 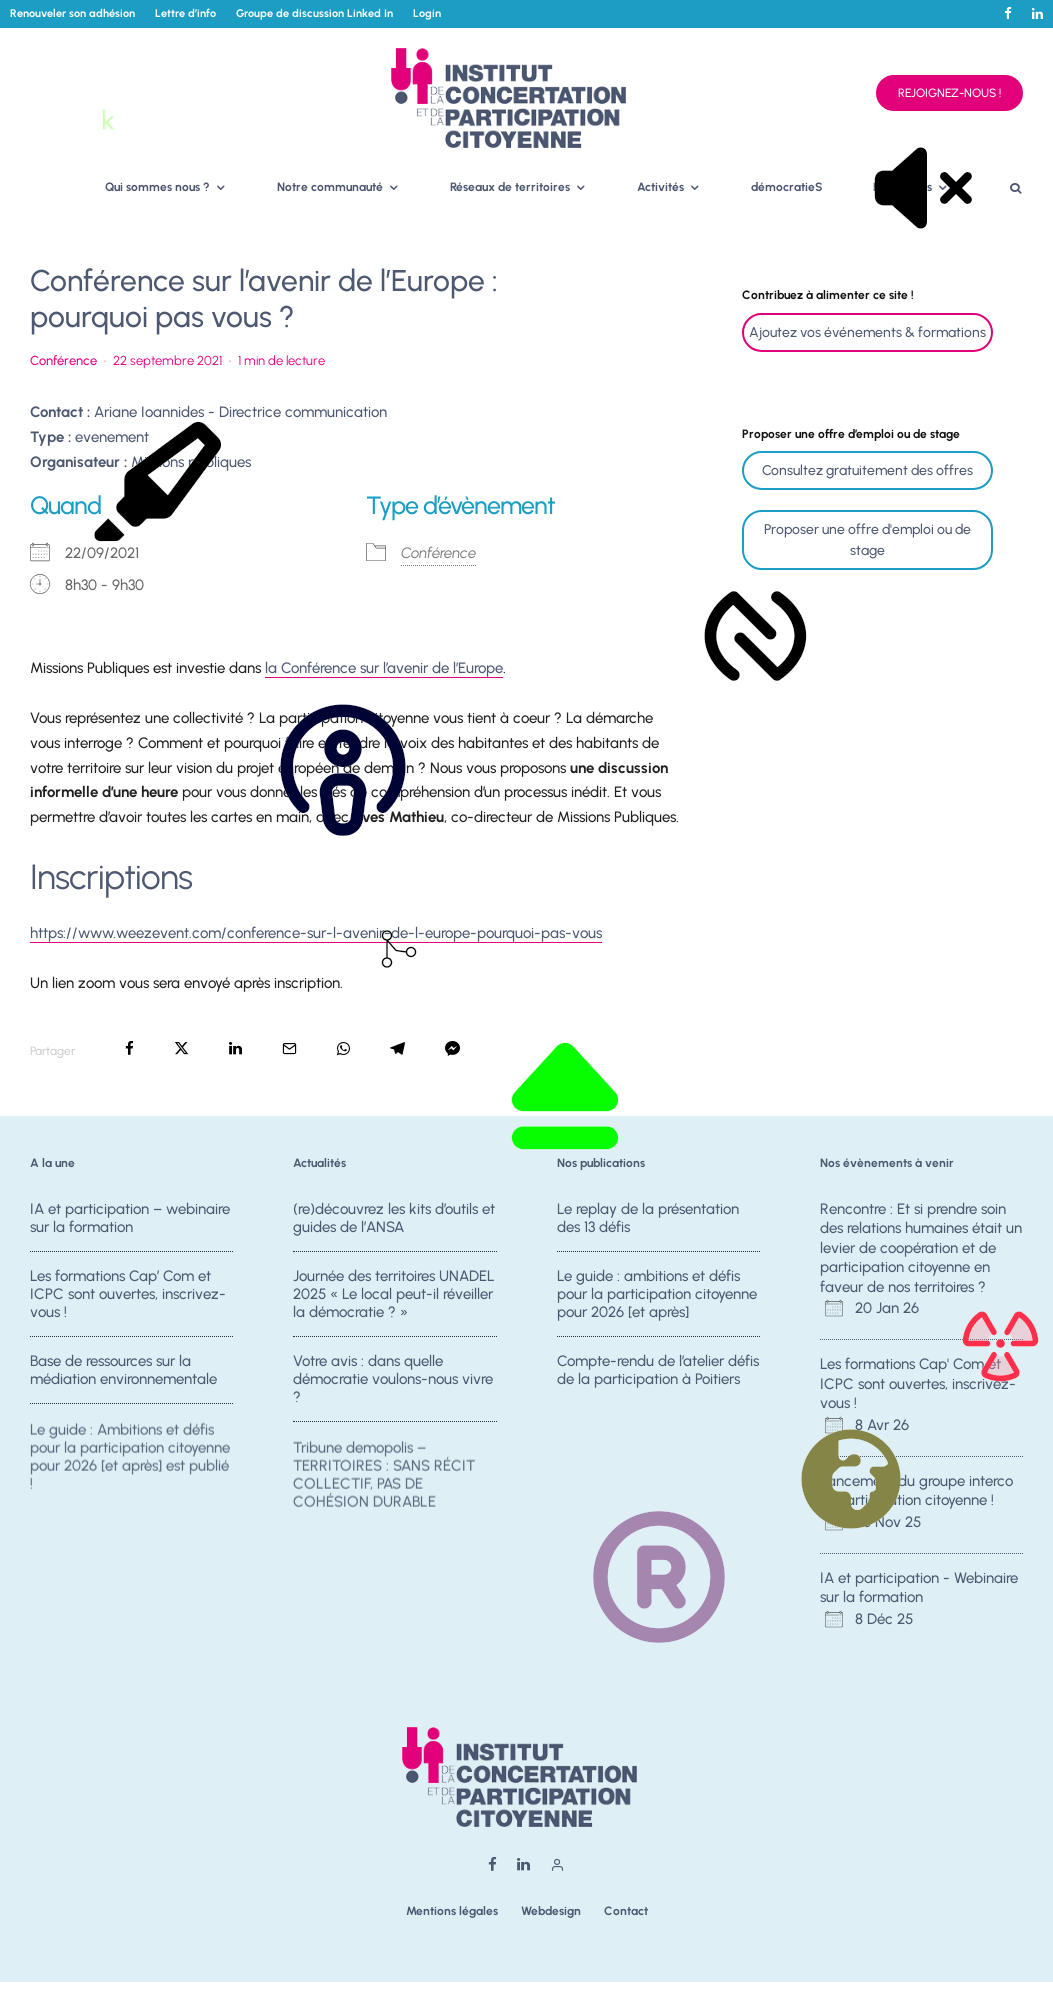 What do you see at coordinates (659, 1577) in the screenshot?
I see `indicates registered trademark status` at bounding box center [659, 1577].